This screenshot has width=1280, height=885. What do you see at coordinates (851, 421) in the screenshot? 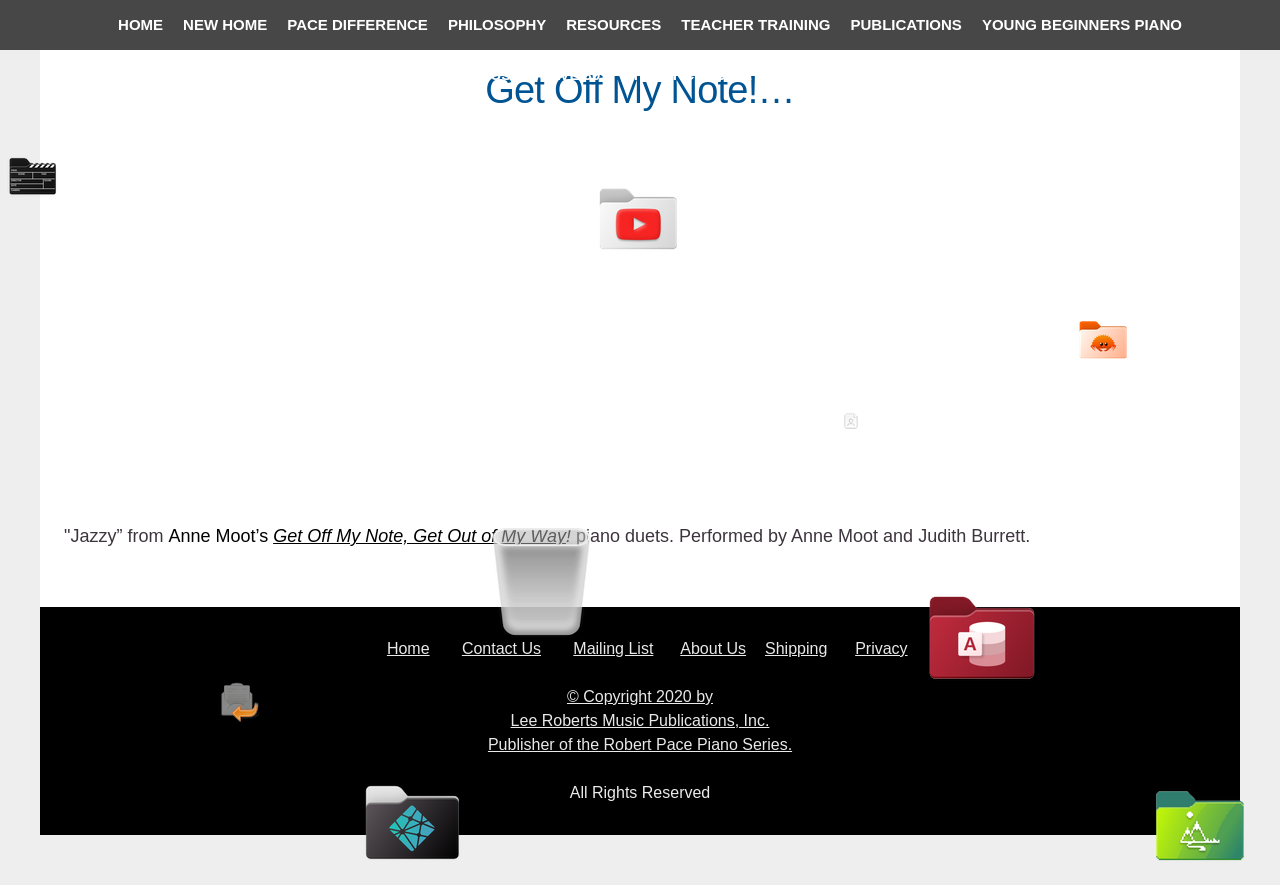
I see `credits or attribution file` at bounding box center [851, 421].